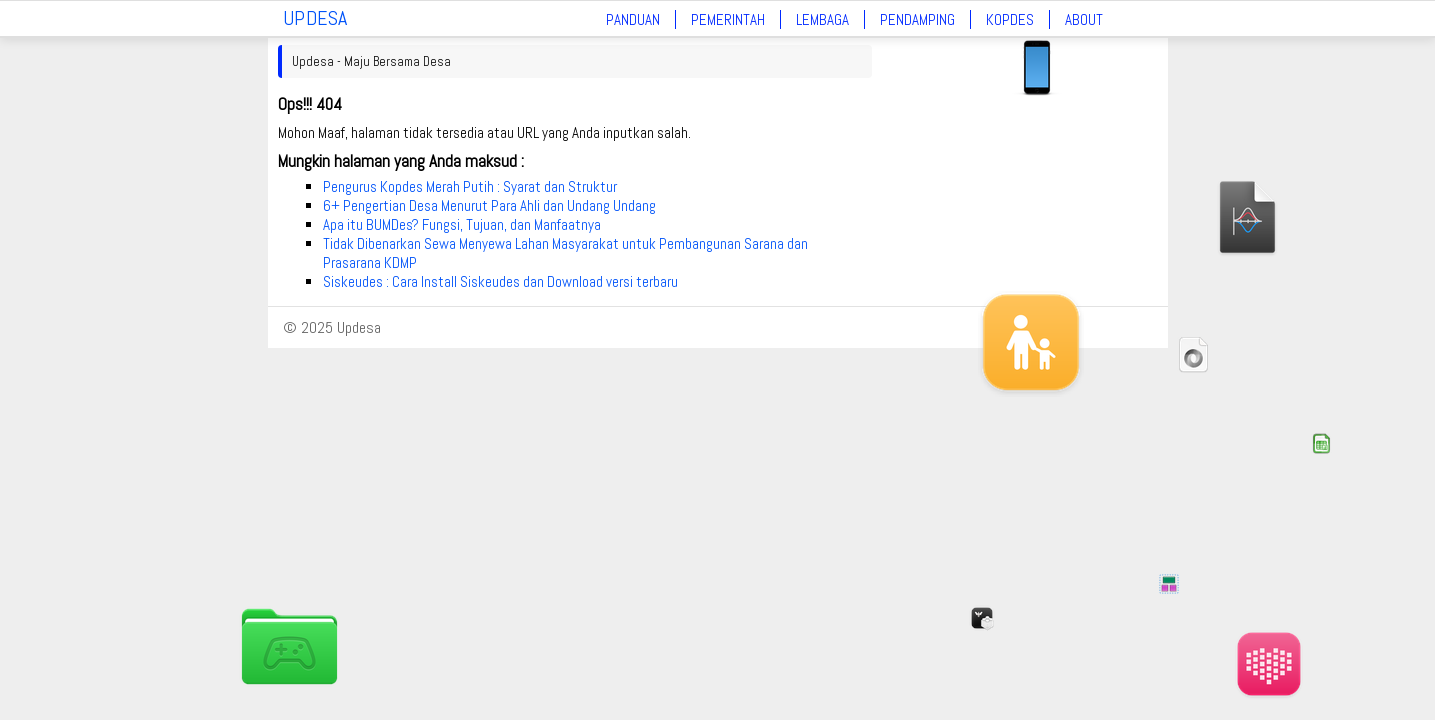 The height and width of the screenshot is (720, 1435). What do you see at coordinates (1037, 68) in the screenshot?
I see `indicates a connected iPhone device` at bounding box center [1037, 68].